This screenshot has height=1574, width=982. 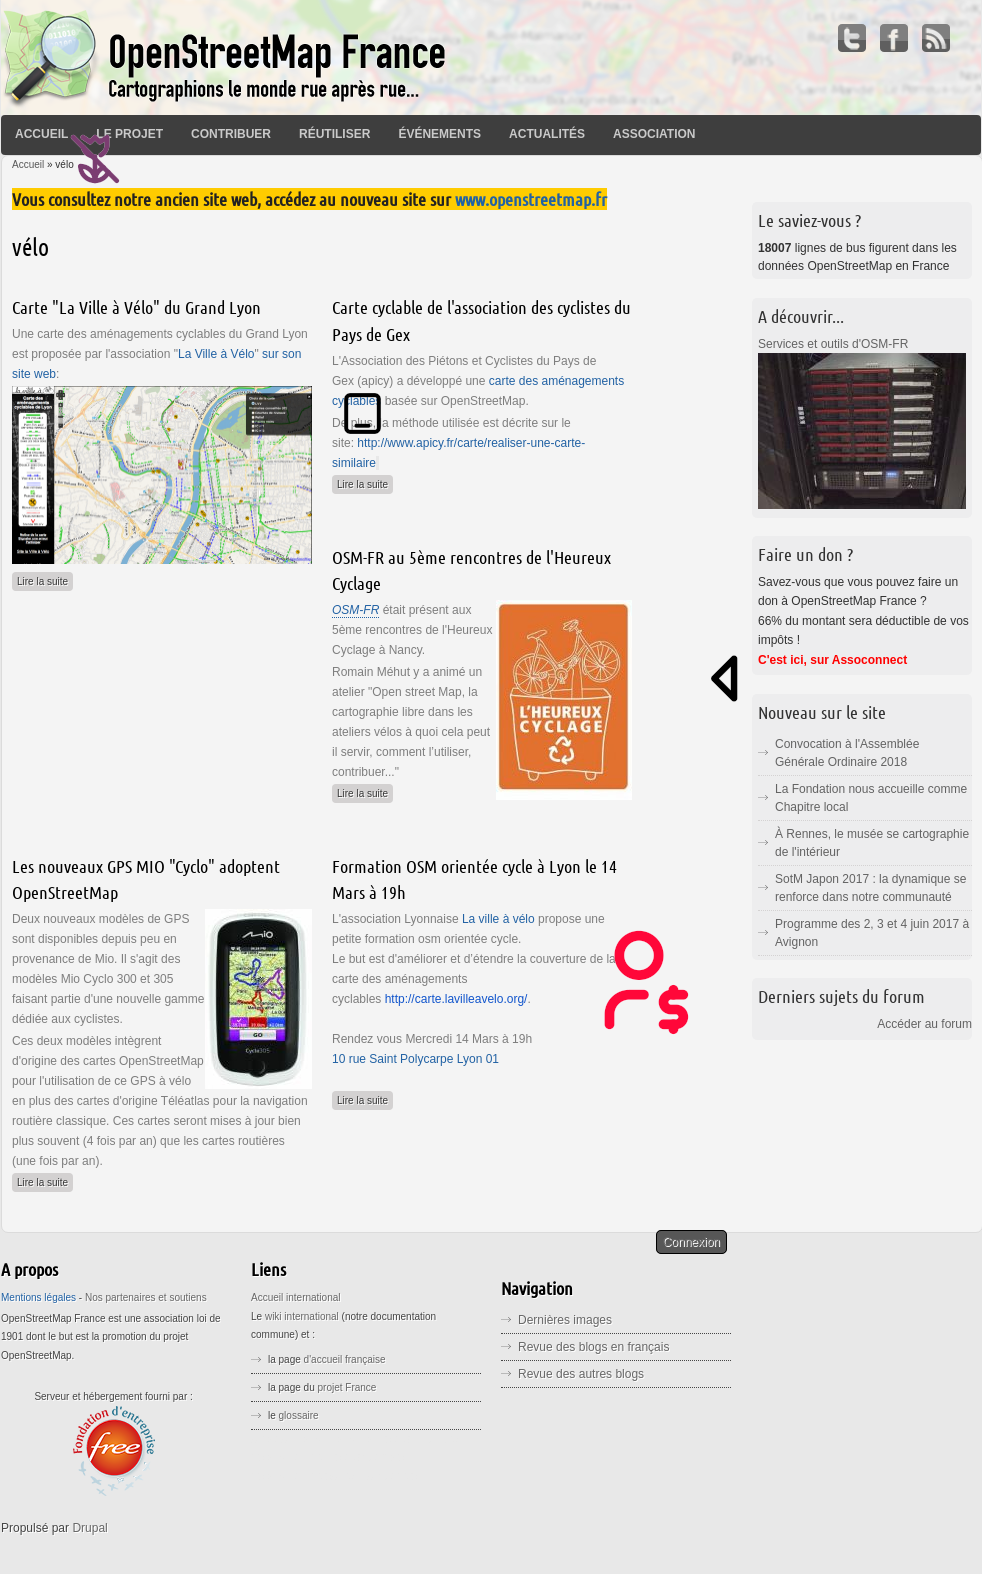 What do you see at coordinates (639, 980) in the screenshot?
I see `view user payment or billing information` at bounding box center [639, 980].